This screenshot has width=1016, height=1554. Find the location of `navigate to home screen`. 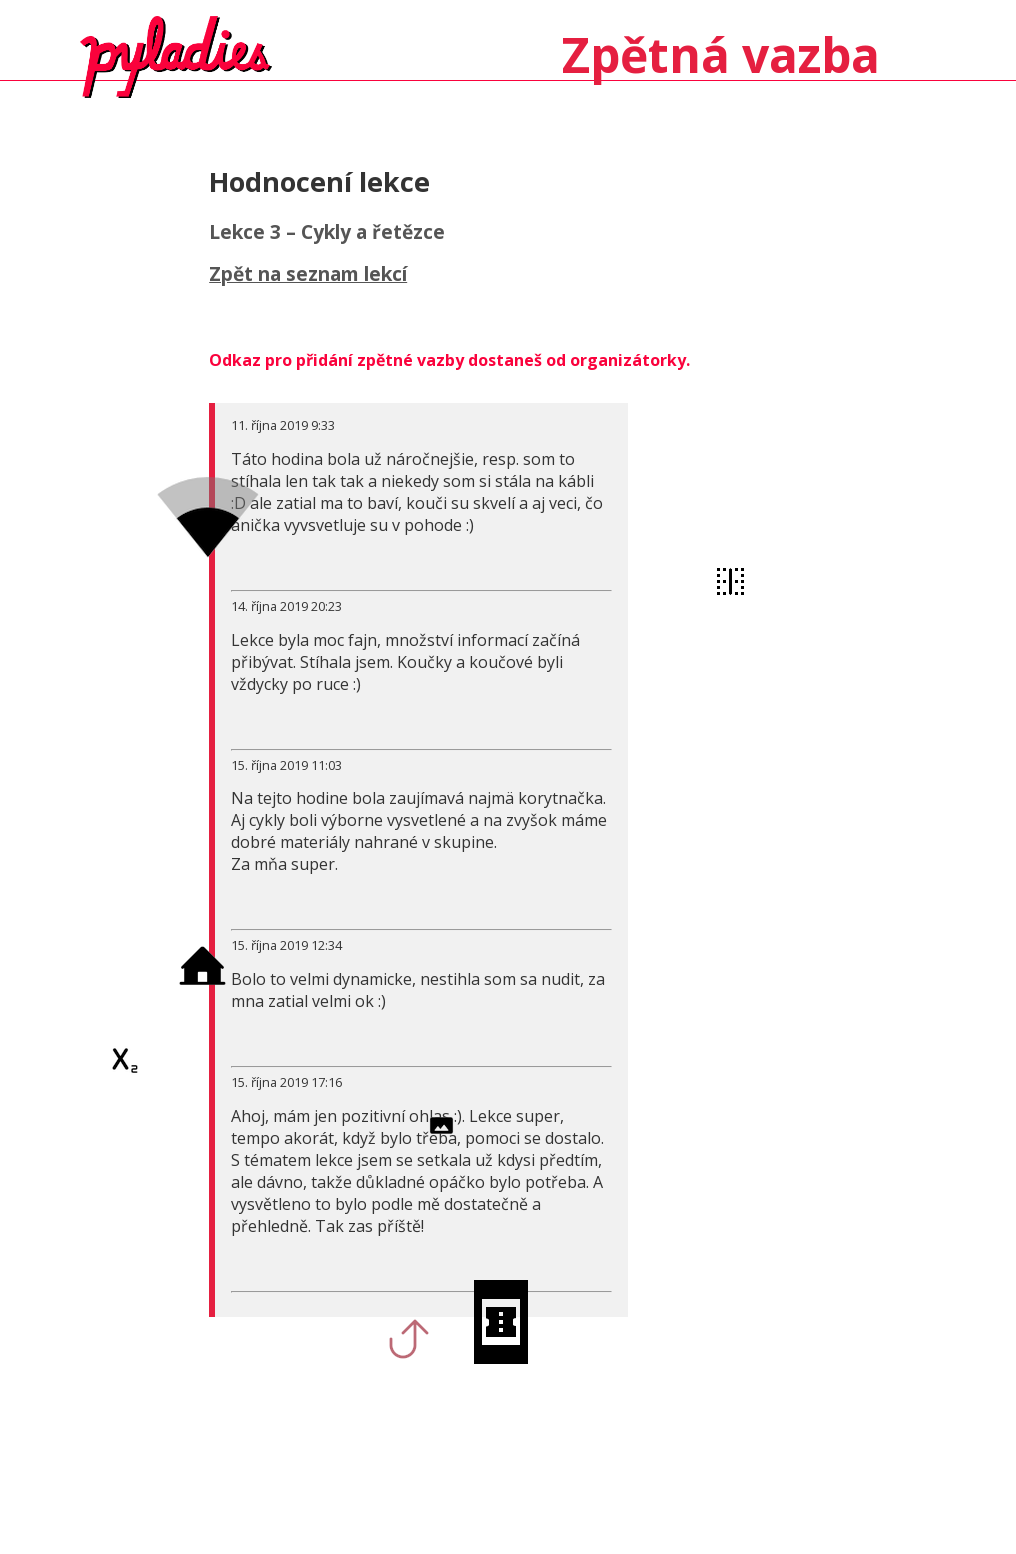

navigate to home screen is located at coordinates (202, 966).